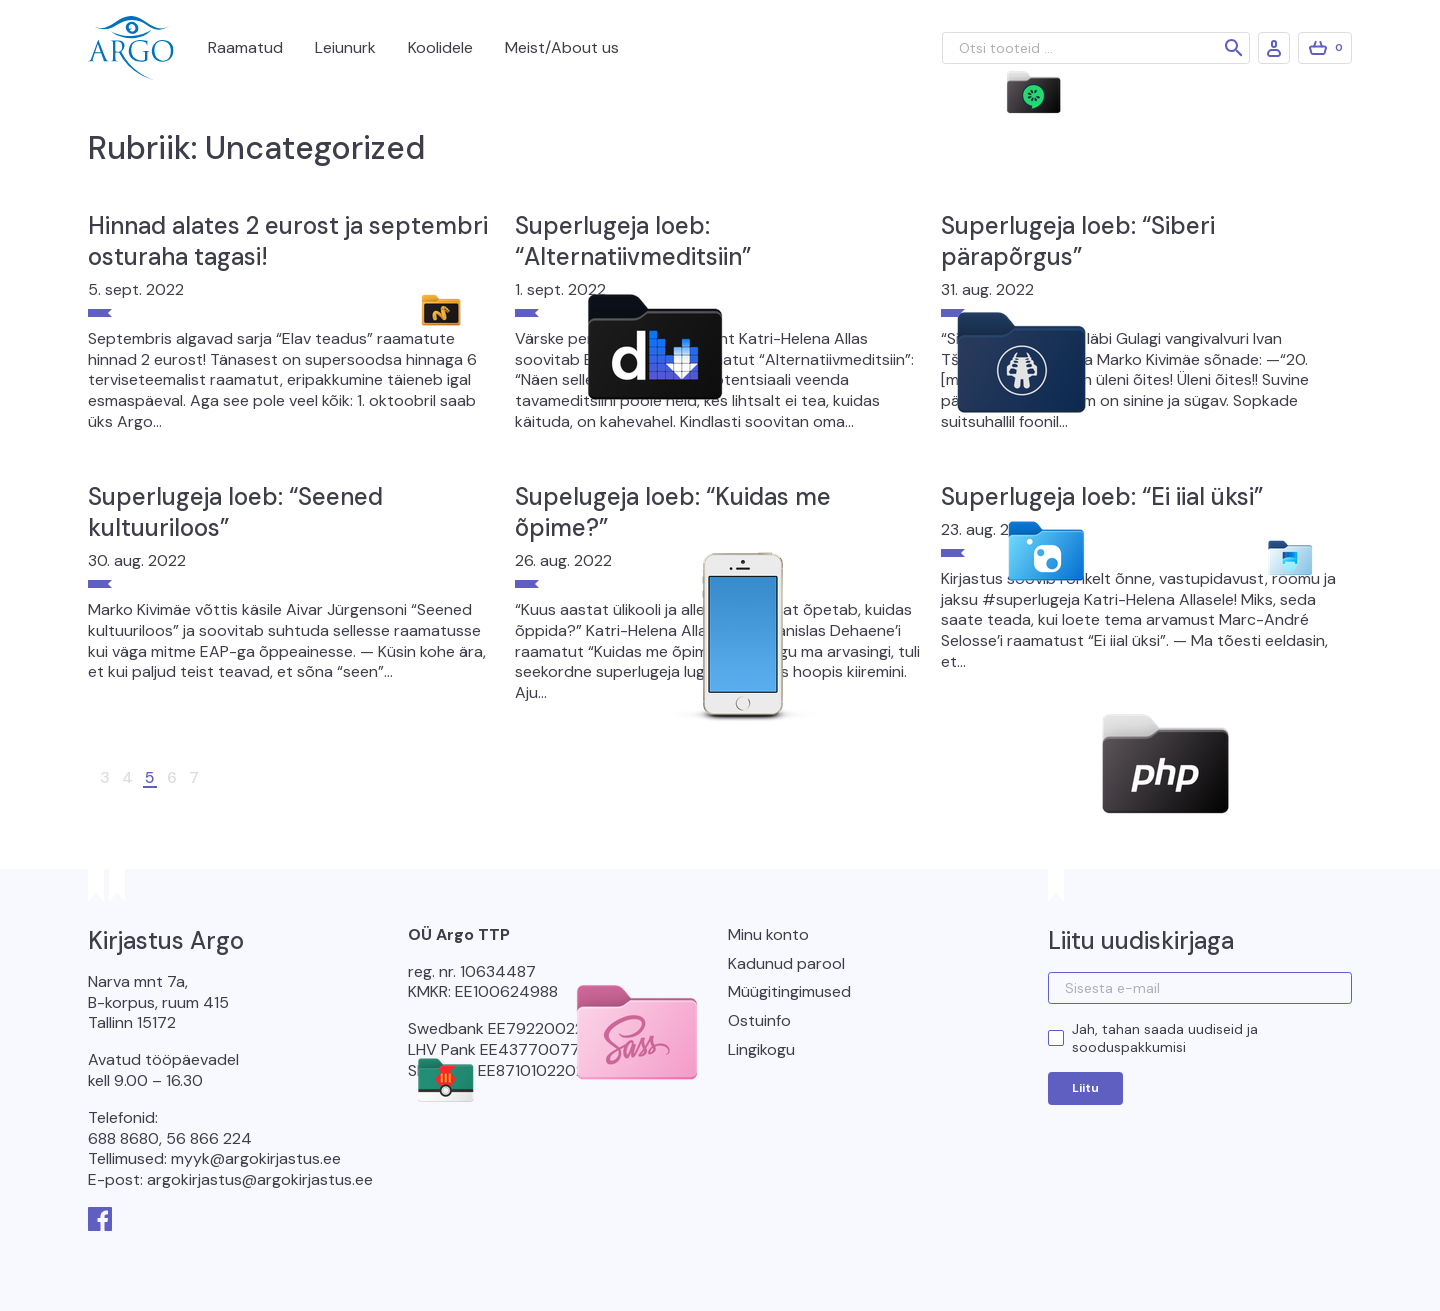  Describe the element at coordinates (1046, 553) in the screenshot. I see `folder containing NuGet packages` at that location.